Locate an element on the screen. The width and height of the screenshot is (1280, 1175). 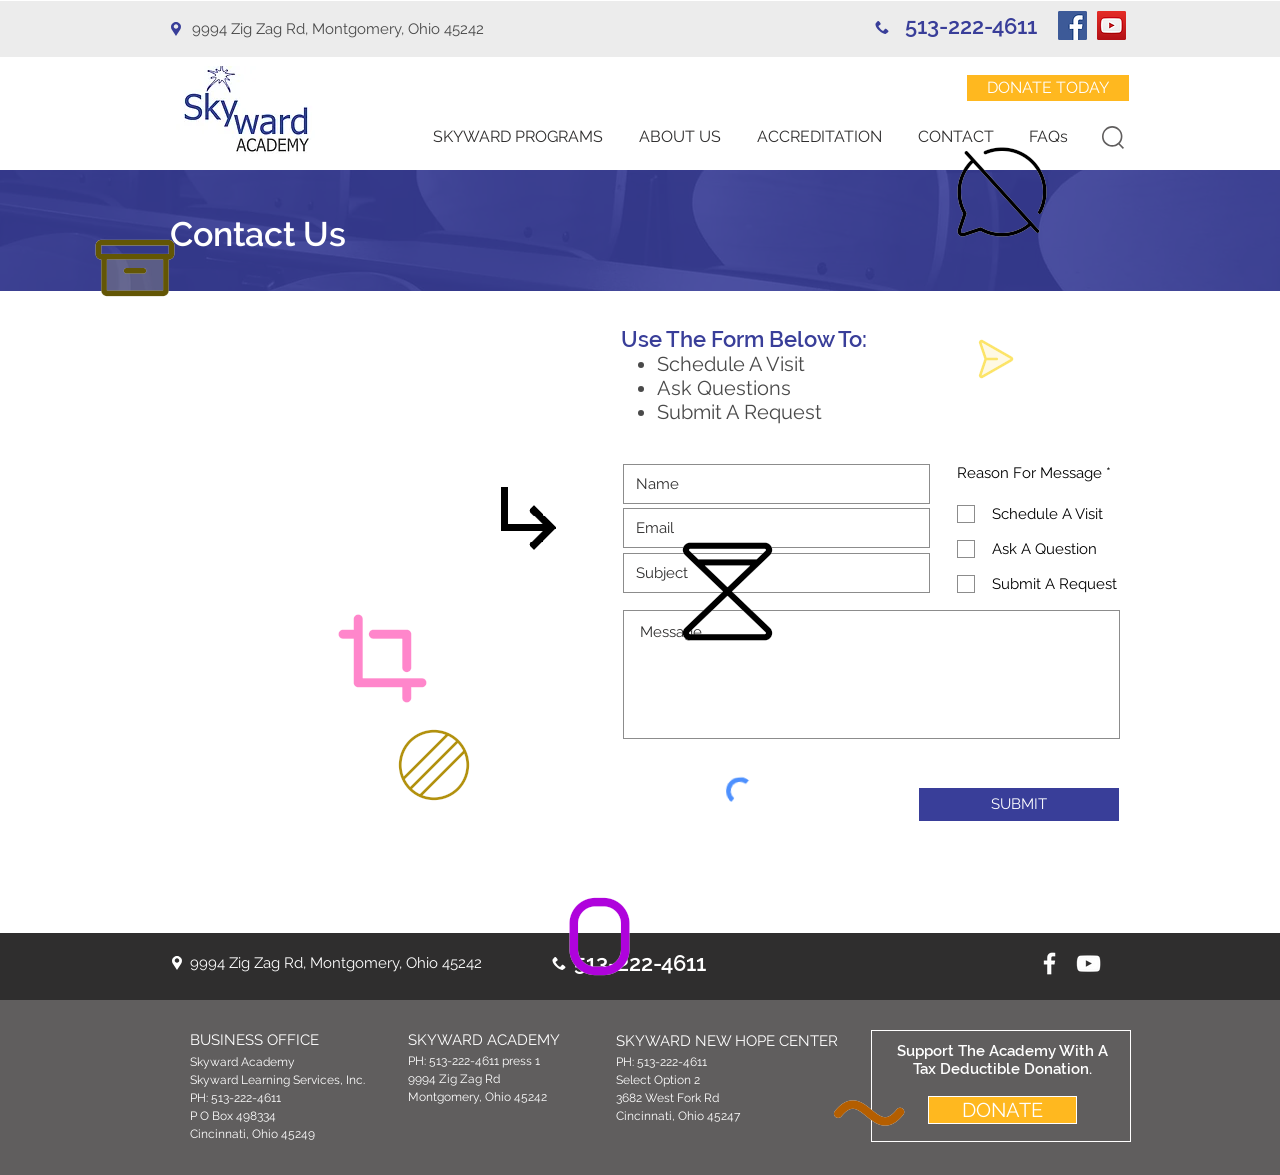
indicates high time remaining or early stage of a process is located at coordinates (727, 591).